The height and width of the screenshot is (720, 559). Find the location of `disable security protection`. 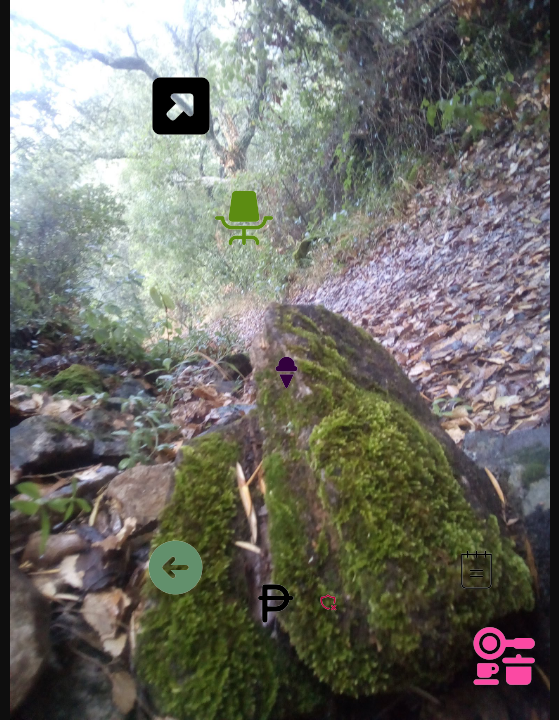

disable security protection is located at coordinates (328, 602).